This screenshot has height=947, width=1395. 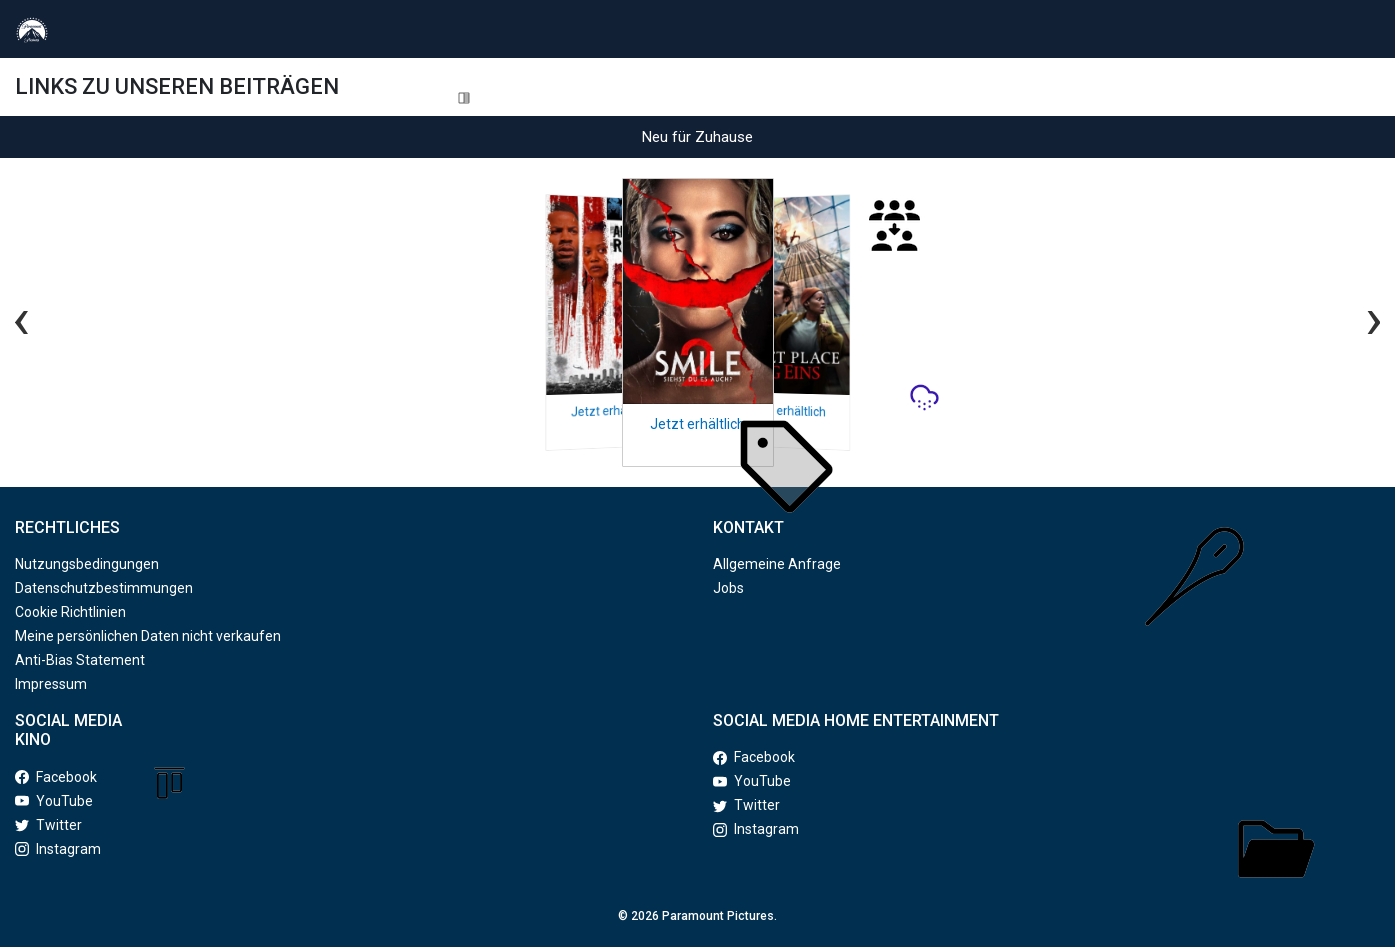 What do you see at coordinates (894, 225) in the screenshot?
I see `reduce maximum occupancy or group size` at bounding box center [894, 225].